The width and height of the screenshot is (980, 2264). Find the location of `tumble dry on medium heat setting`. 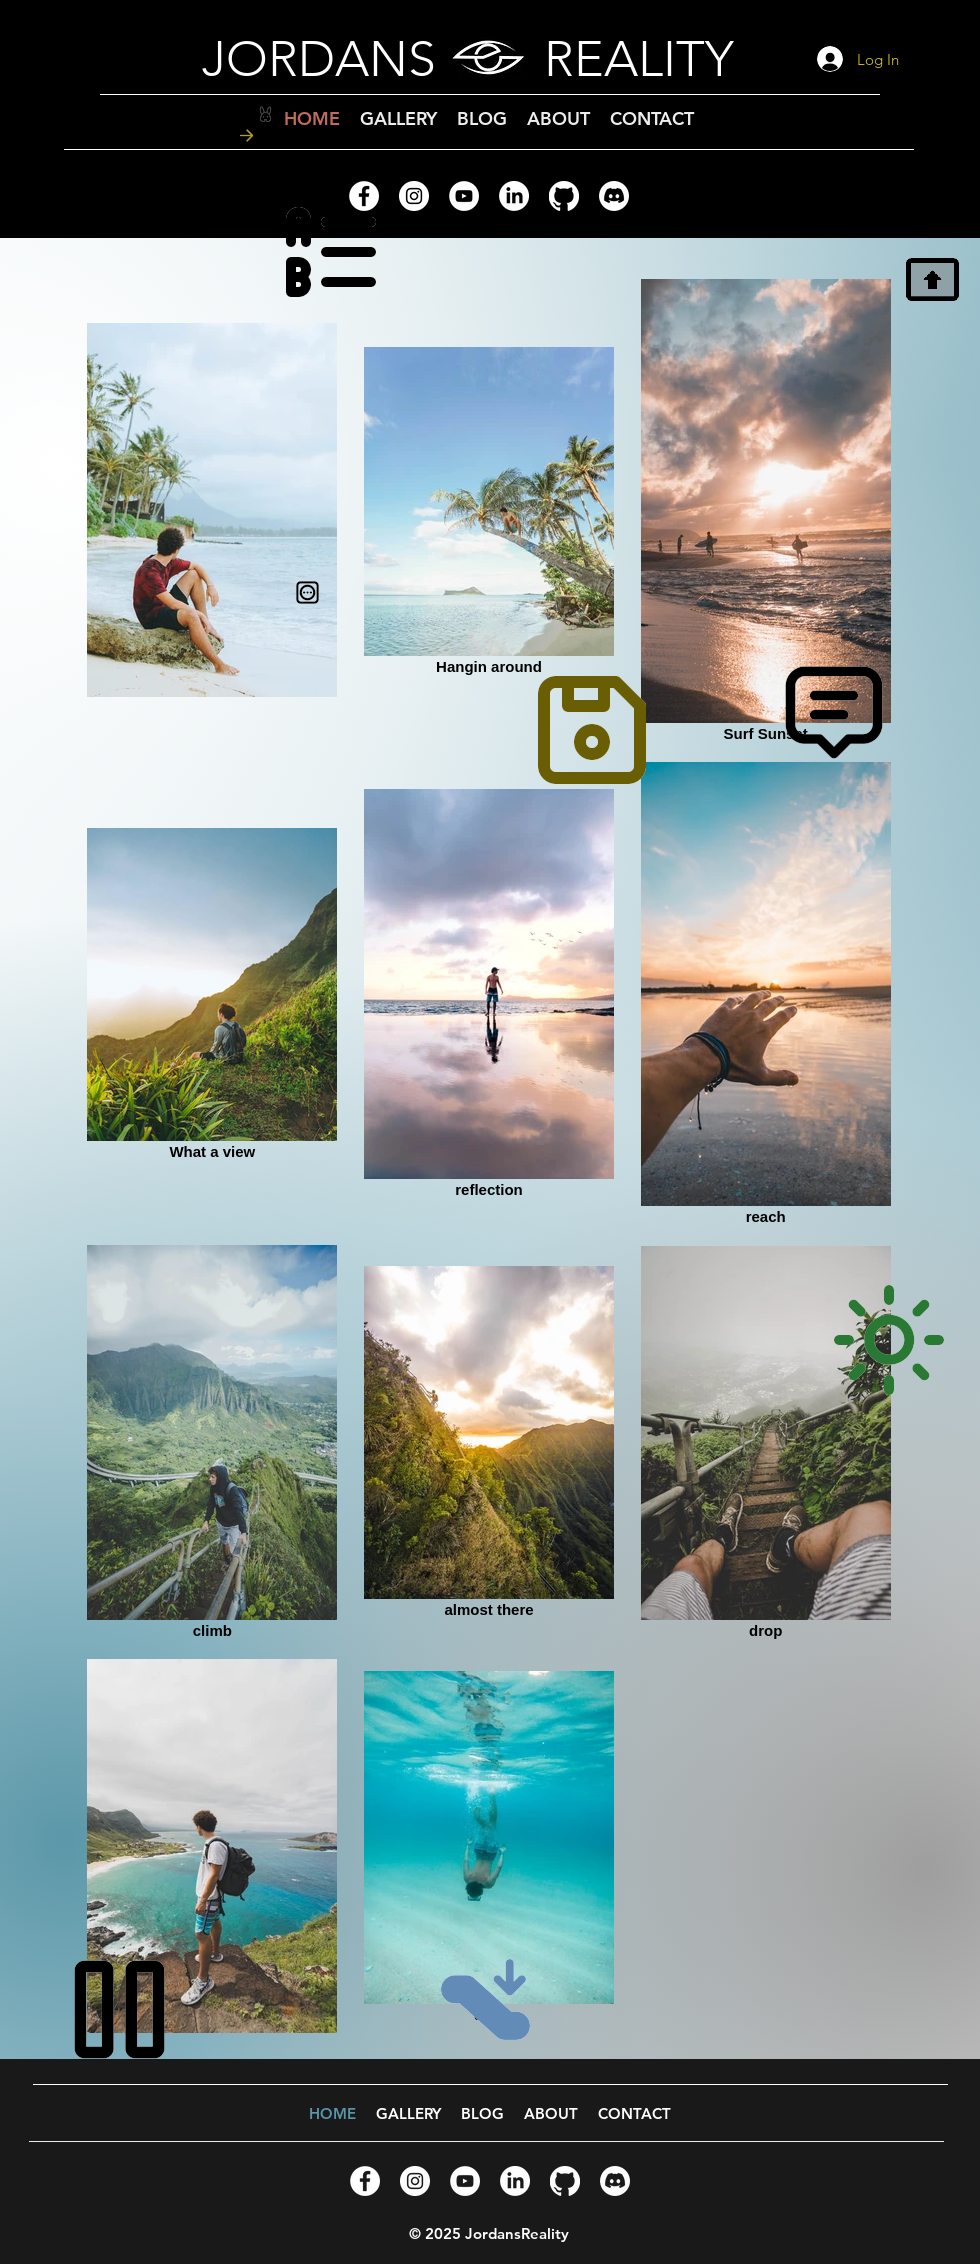

tumble dry on medium heat setting is located at coordinates (307, 592).